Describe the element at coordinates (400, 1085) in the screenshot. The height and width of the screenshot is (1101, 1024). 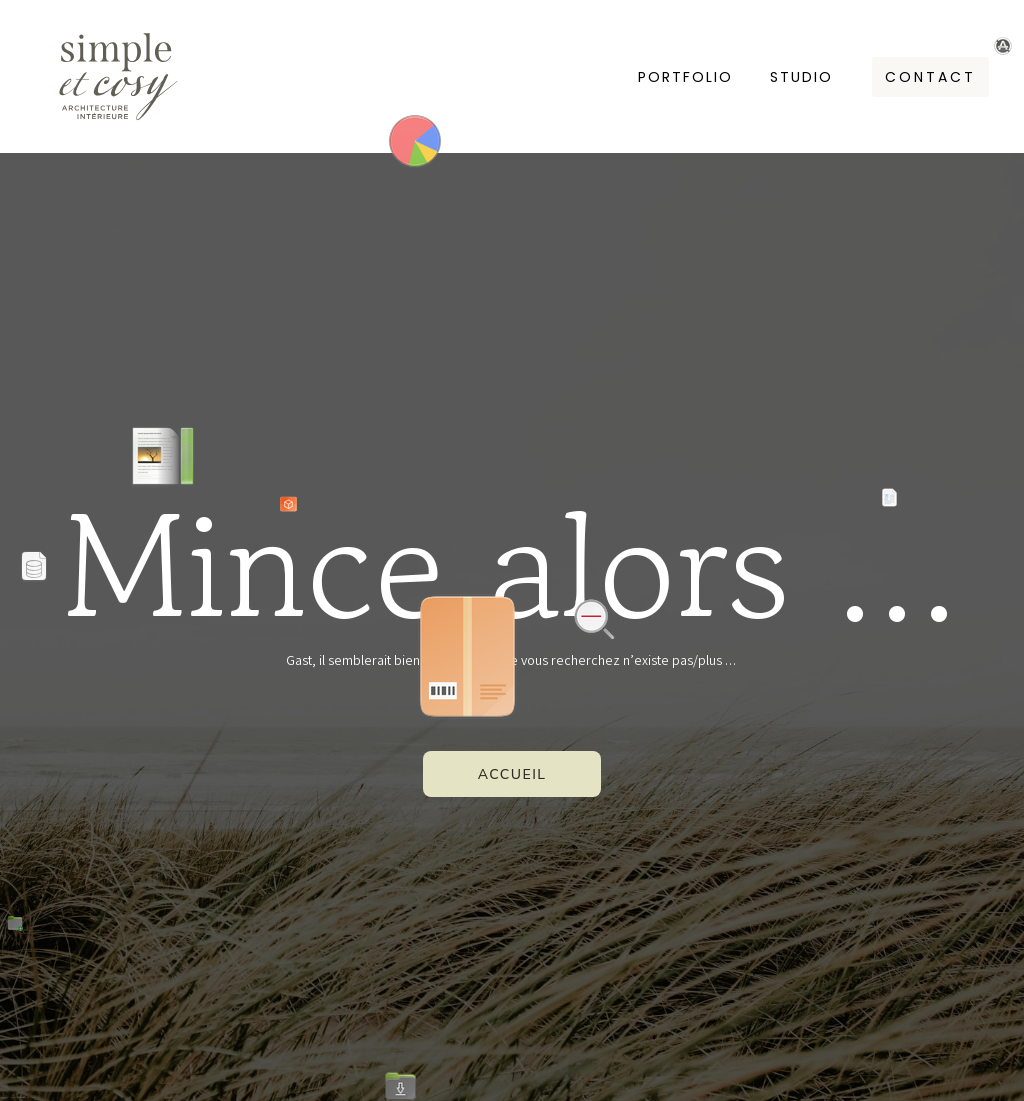
I see `open downloads folder` at that location.